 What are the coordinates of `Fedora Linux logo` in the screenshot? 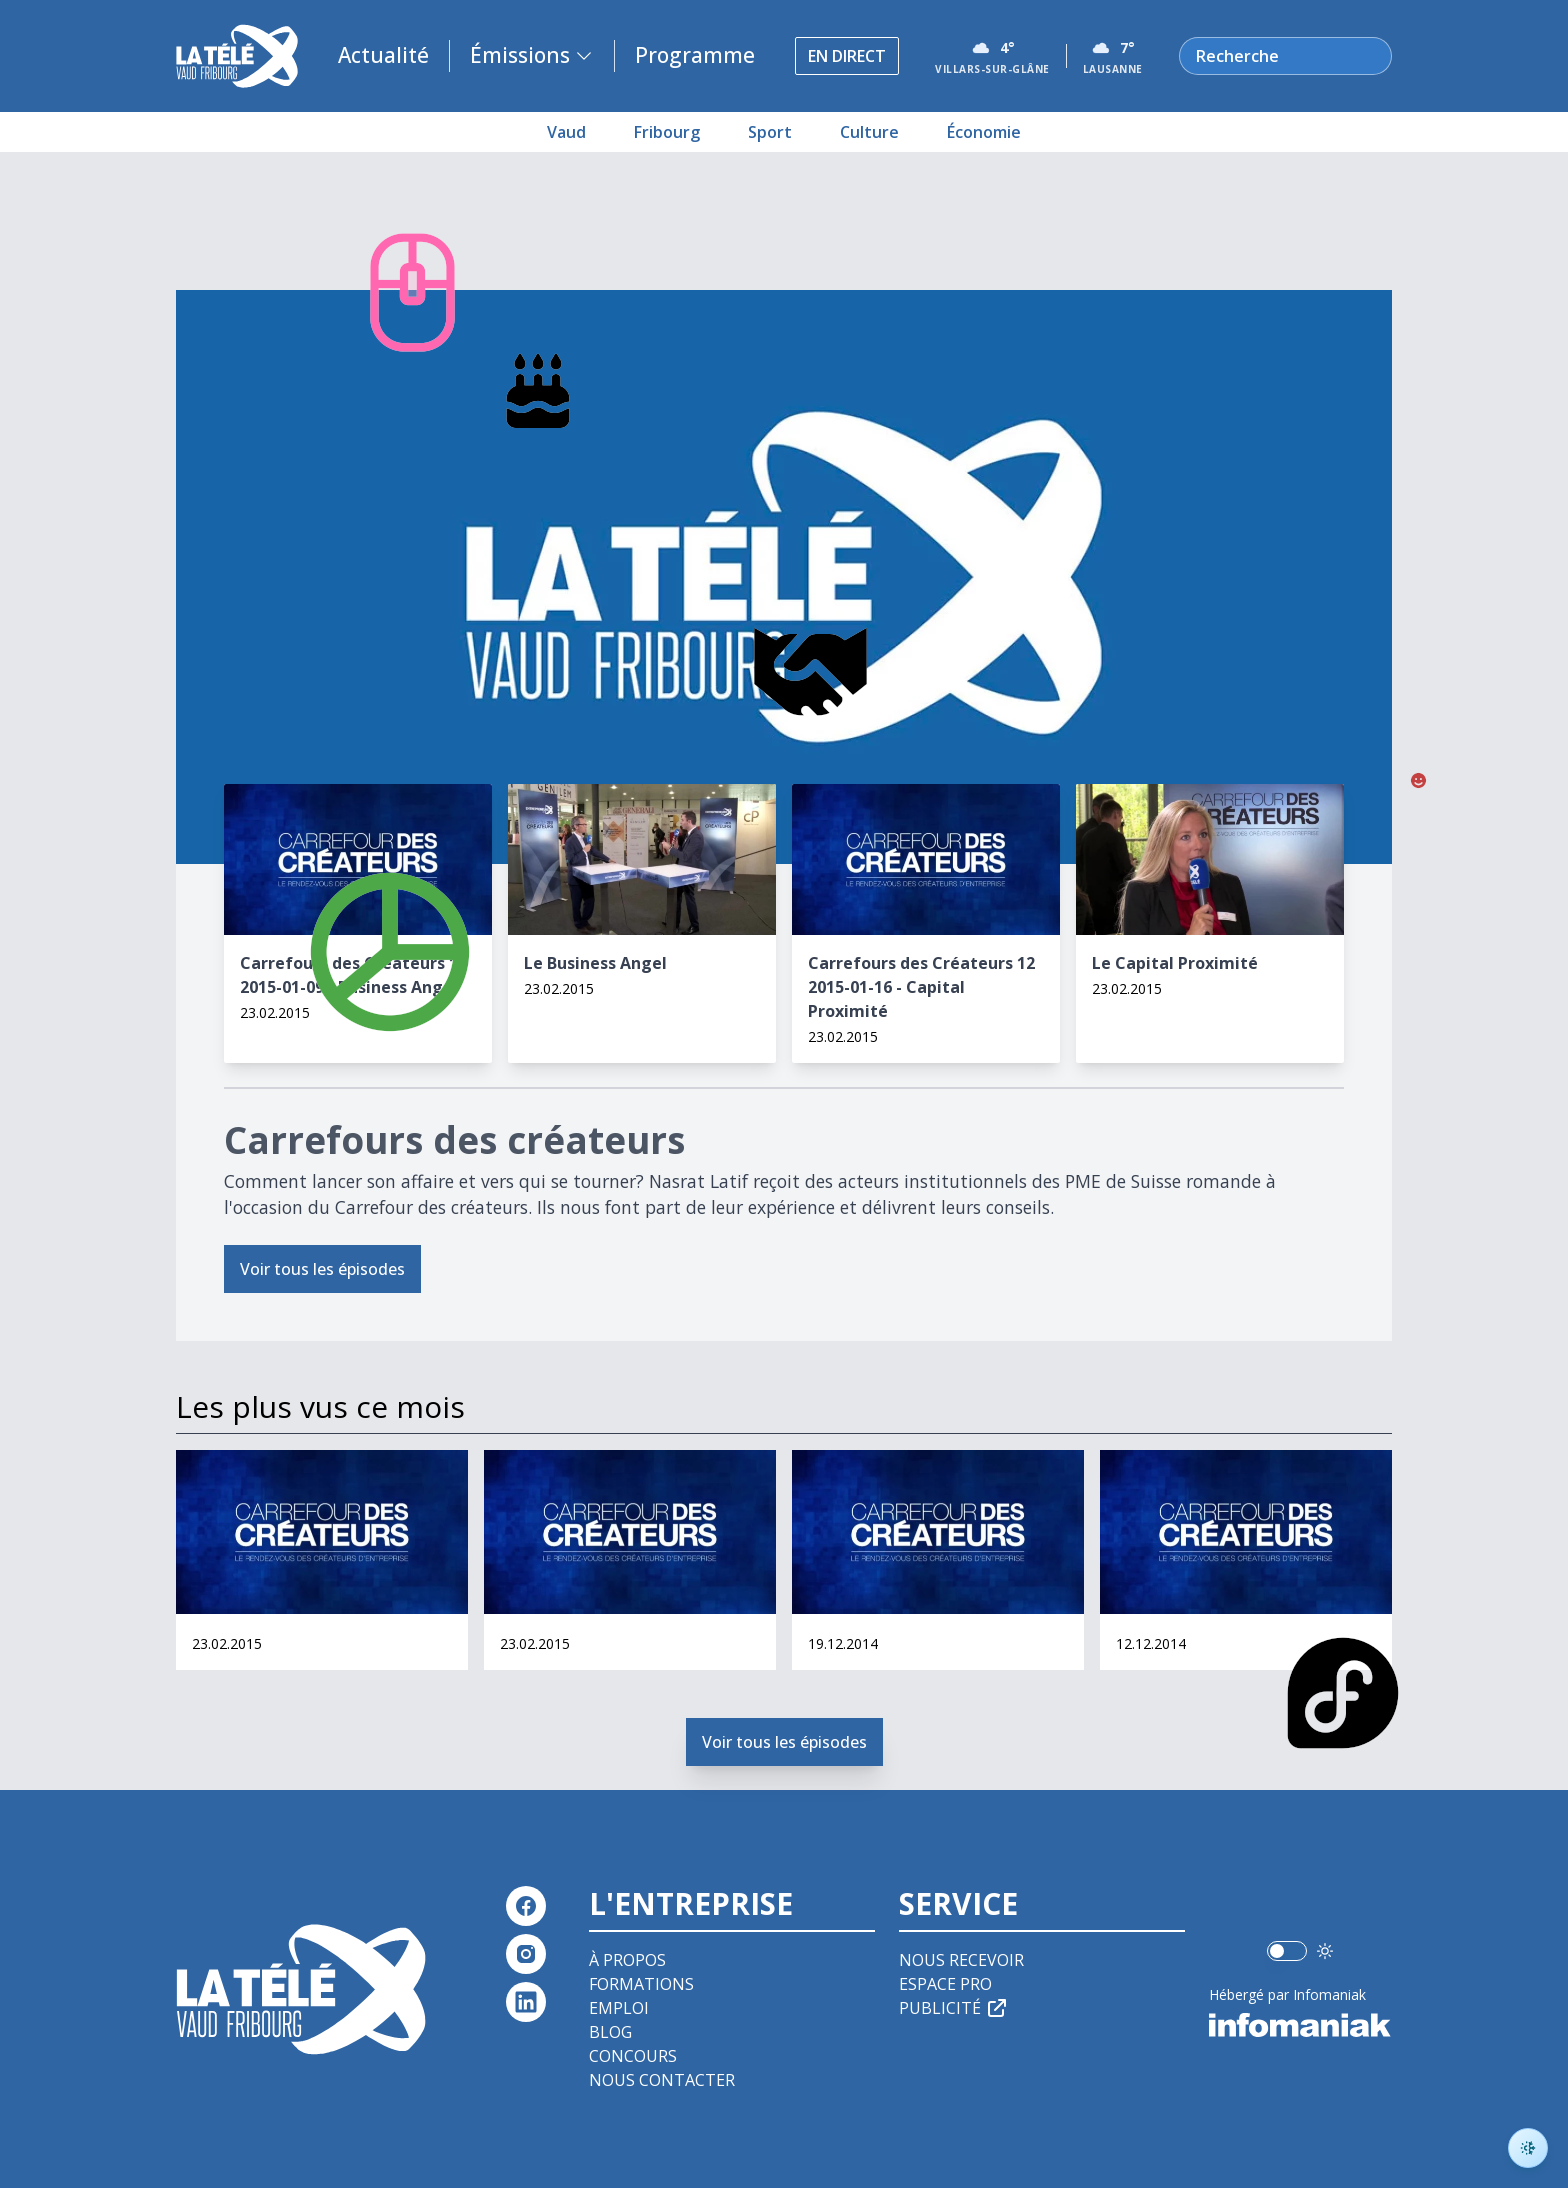 It's located at (1343, 1693).